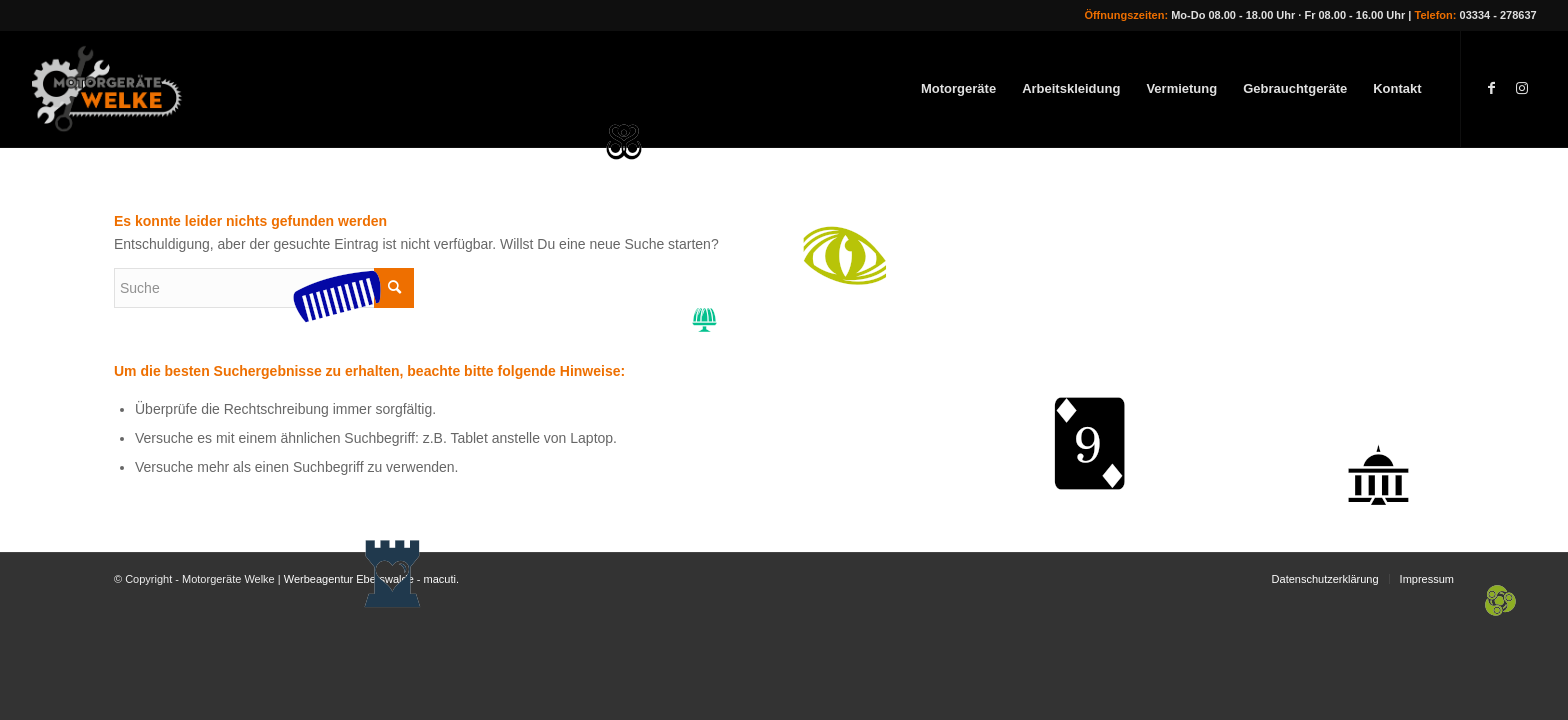 The height and width of the screenshot is (720, 1568). Describe the element at coordinates (624, 142) in the screenshot. I see `decorative abstract symbol or ornament` at that location.